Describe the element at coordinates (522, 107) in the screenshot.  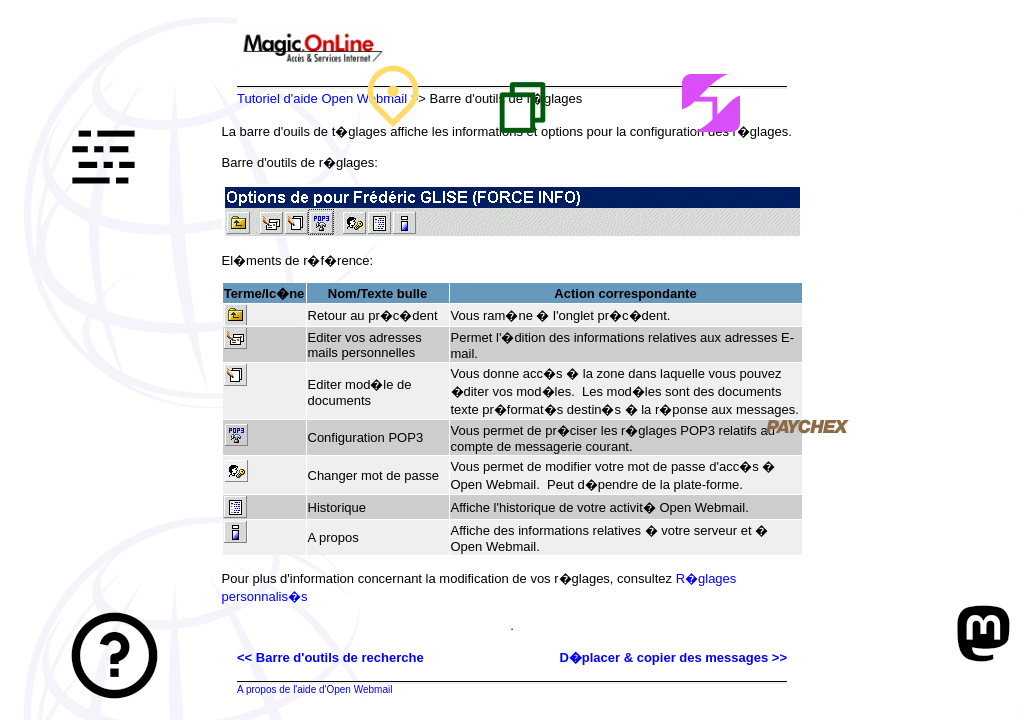
I see `copy file to clipboard` at that location.